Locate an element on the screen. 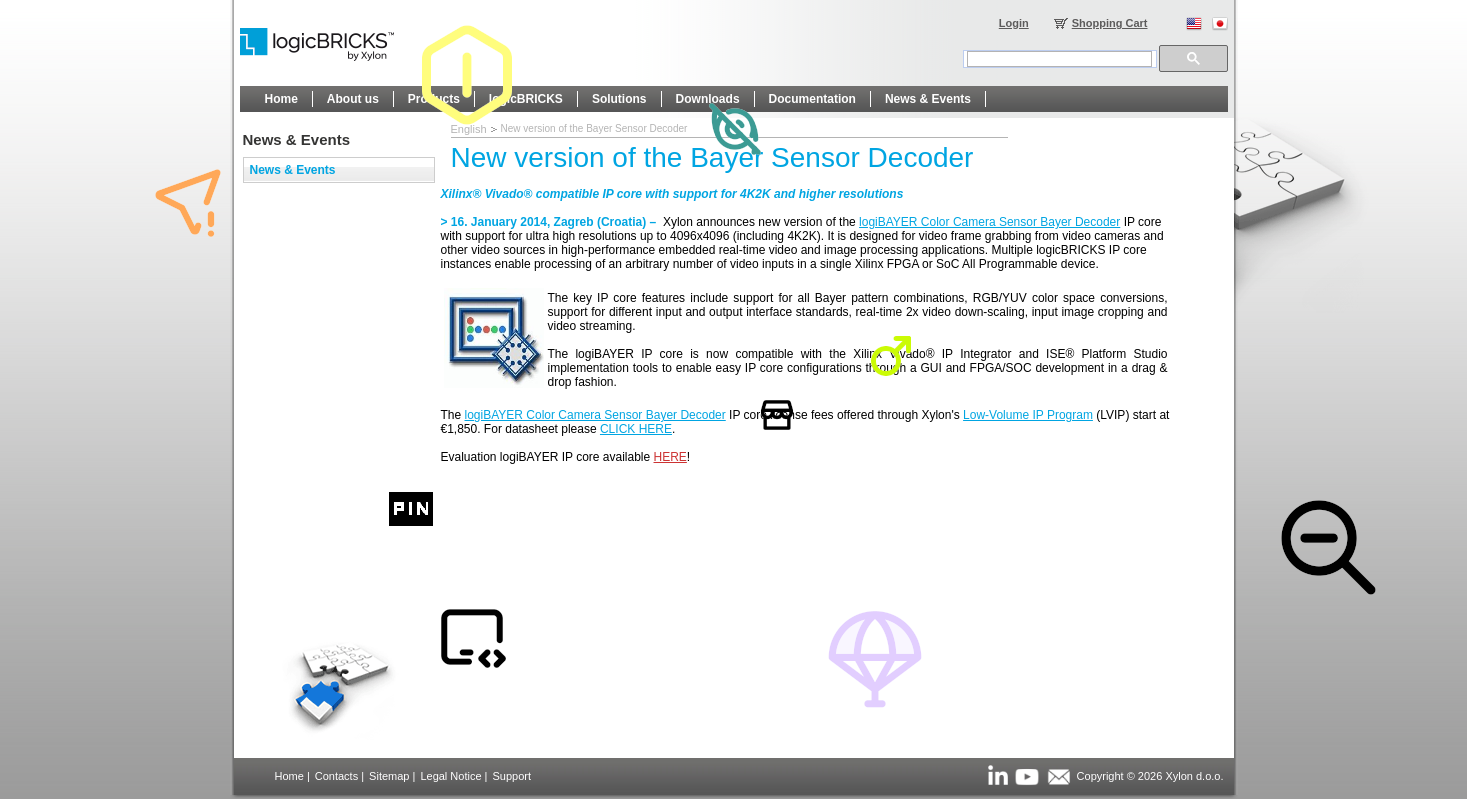 This screenshot has height=799, width=1467. open code editor on tablet device is located at coordinates (472, 637).